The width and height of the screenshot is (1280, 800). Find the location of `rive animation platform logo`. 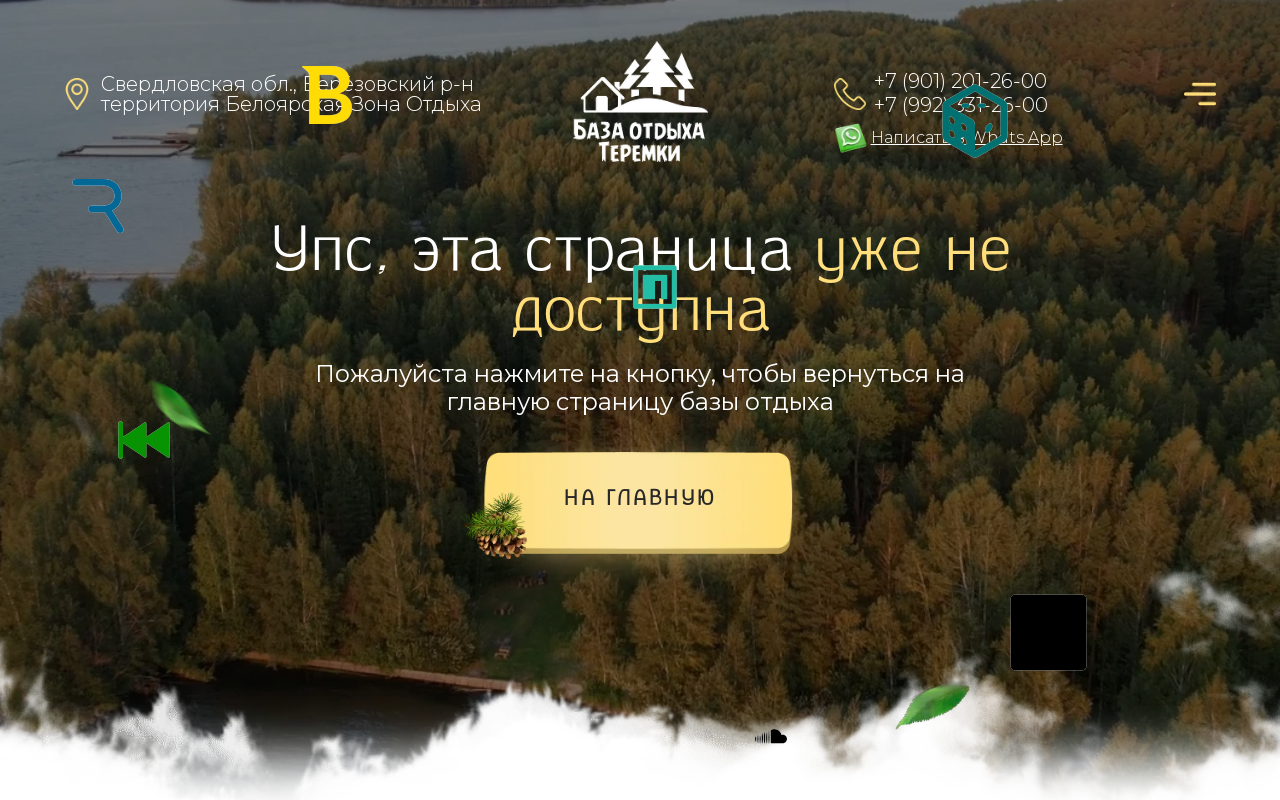

rive animation platform logo is located at coordinates (98, 206).